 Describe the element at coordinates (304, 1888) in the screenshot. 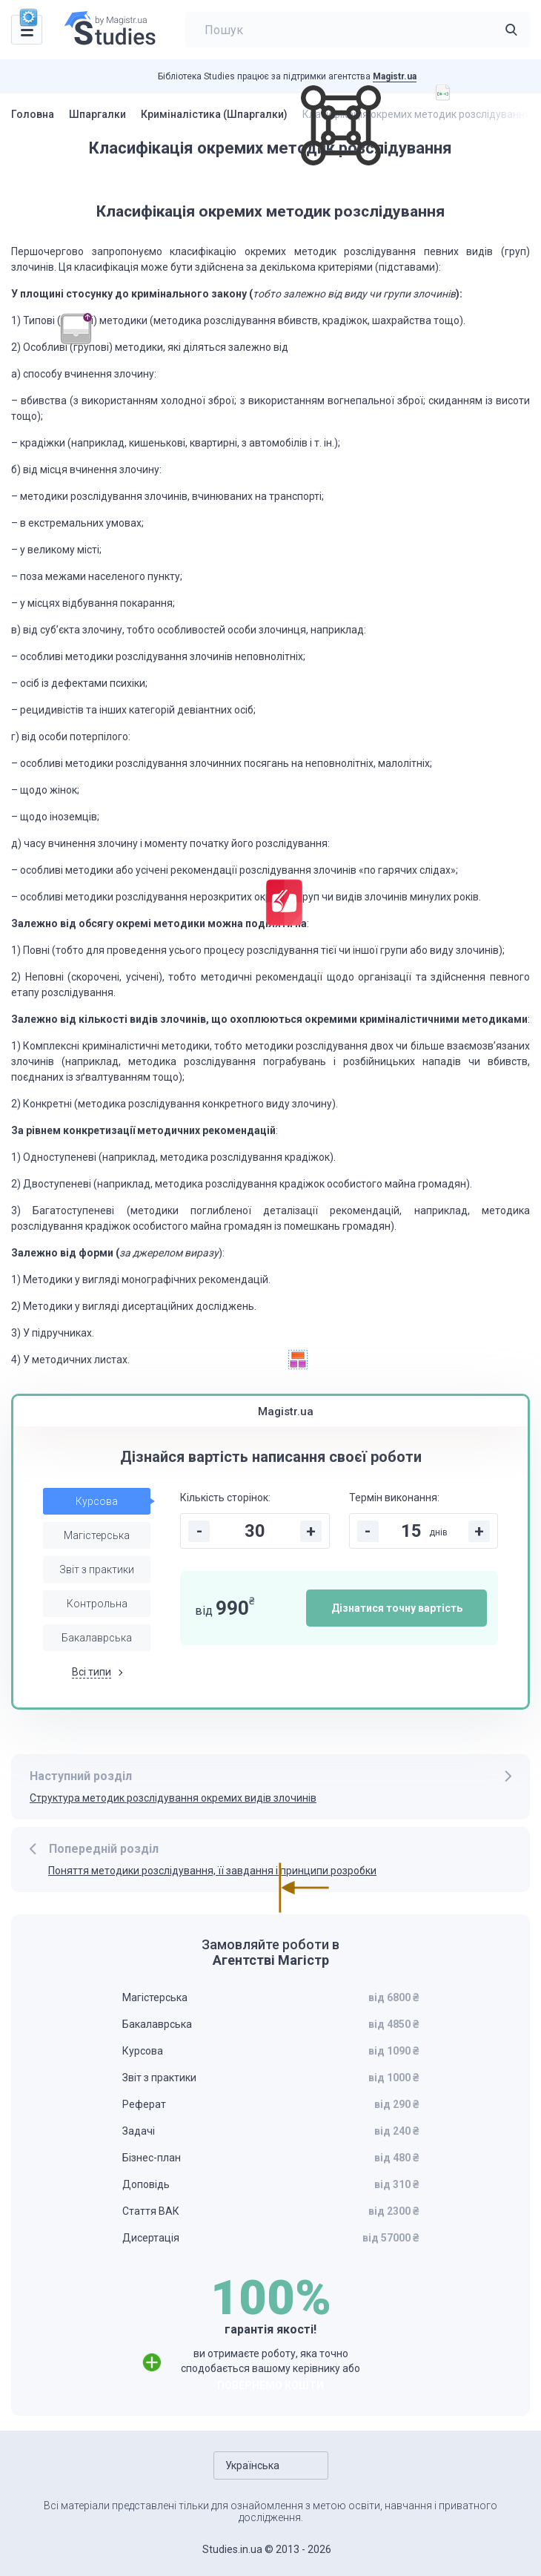

I see `go to the first item in a list or sequence` at that location.